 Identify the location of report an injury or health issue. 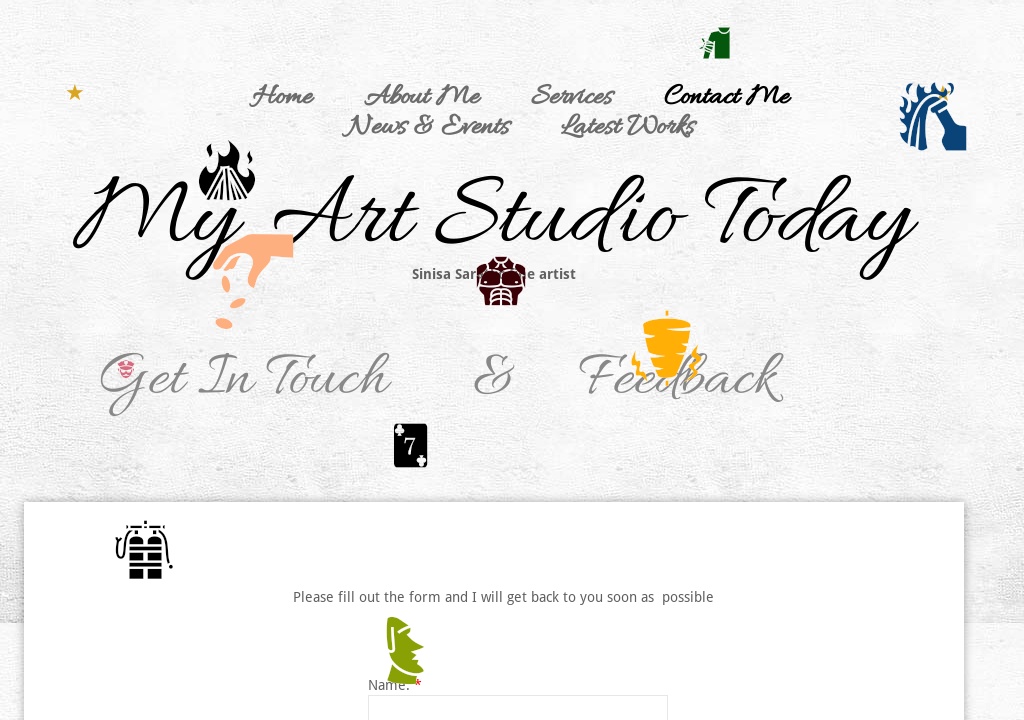
(714, 43).